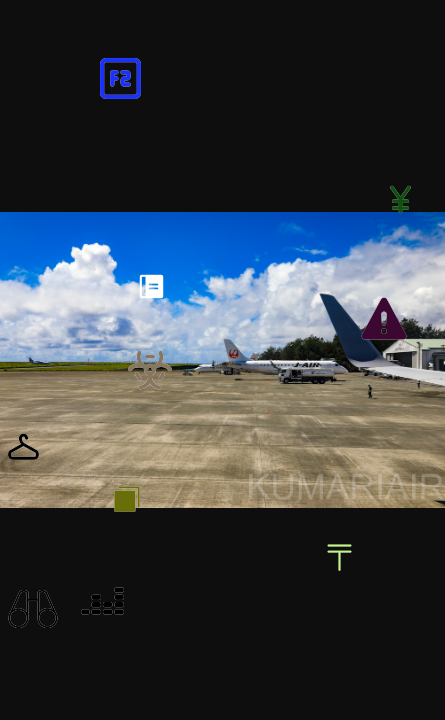 The image size is (445, 720). I want to click on search or explore content, so click(33, 609).